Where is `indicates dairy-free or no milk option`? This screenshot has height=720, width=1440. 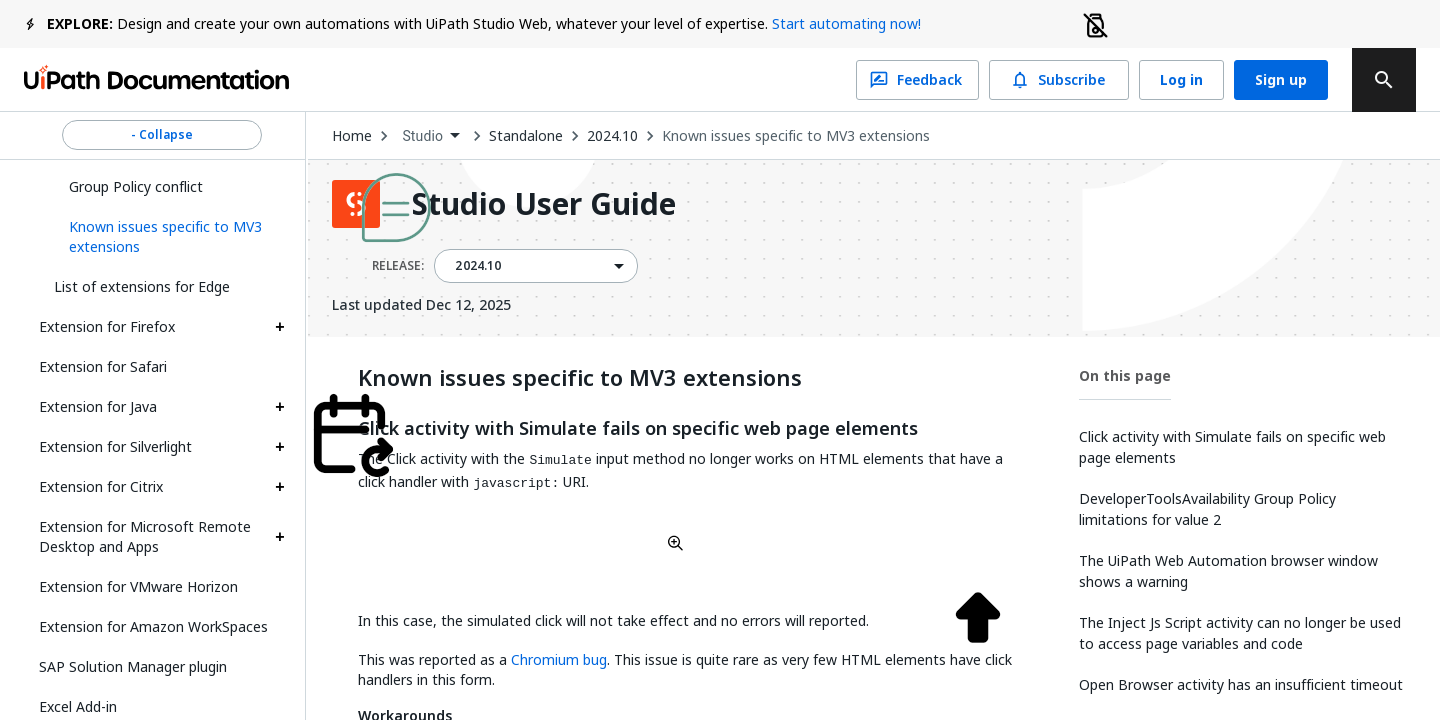 indicates dairy-free or no milk option is located at coordinates (1095, 25).